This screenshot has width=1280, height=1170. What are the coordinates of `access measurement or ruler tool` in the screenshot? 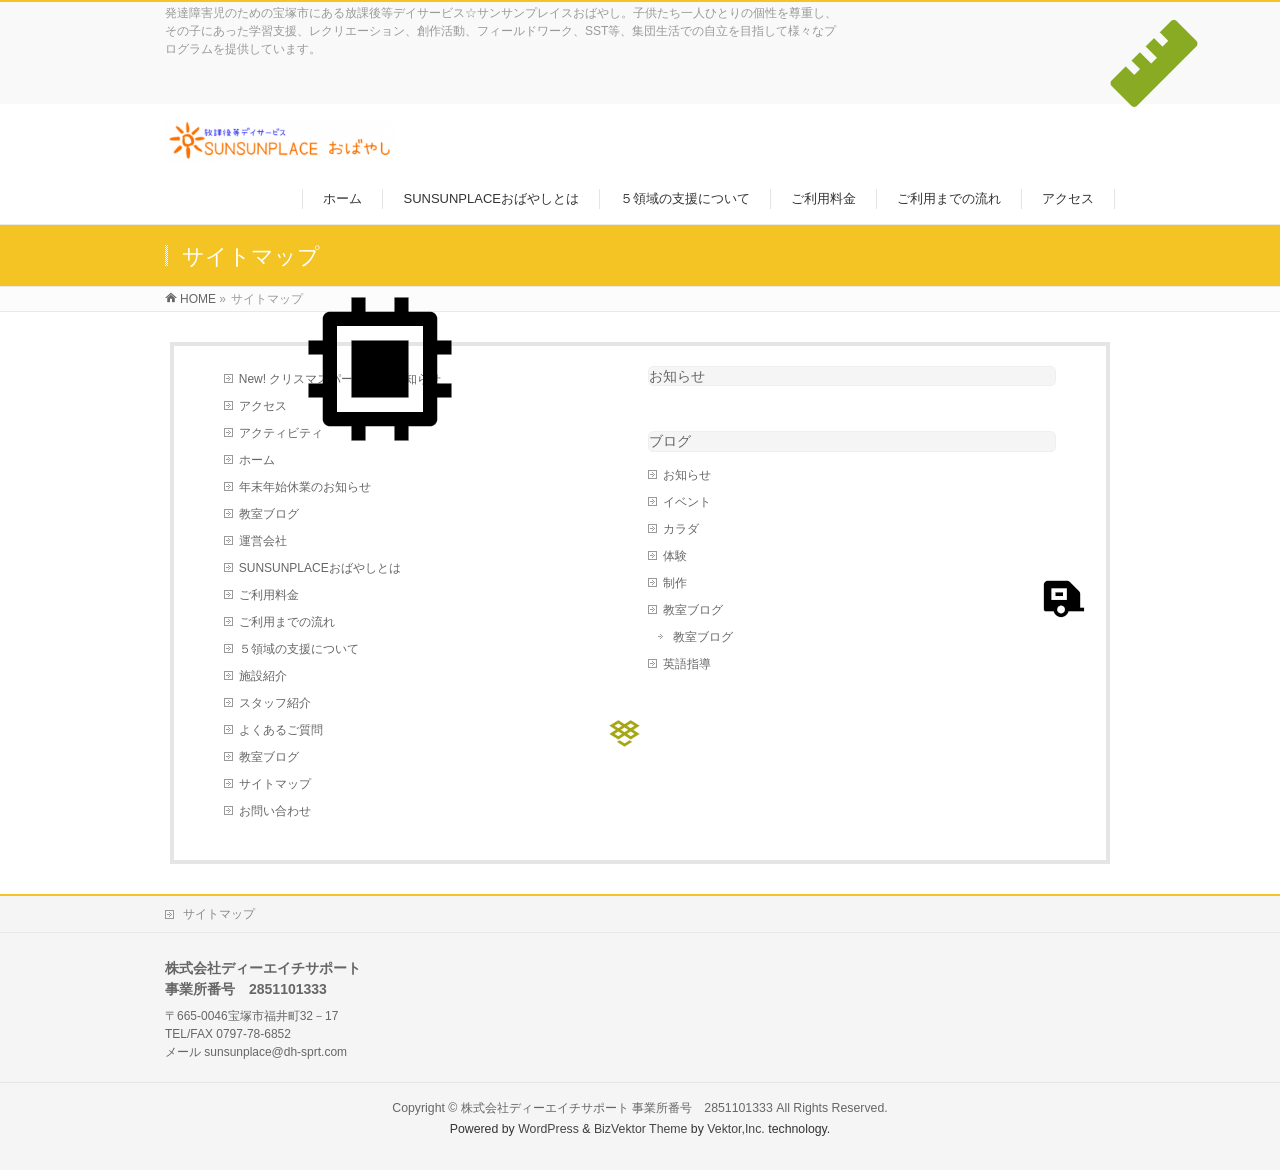 It's located at (1154, 61).